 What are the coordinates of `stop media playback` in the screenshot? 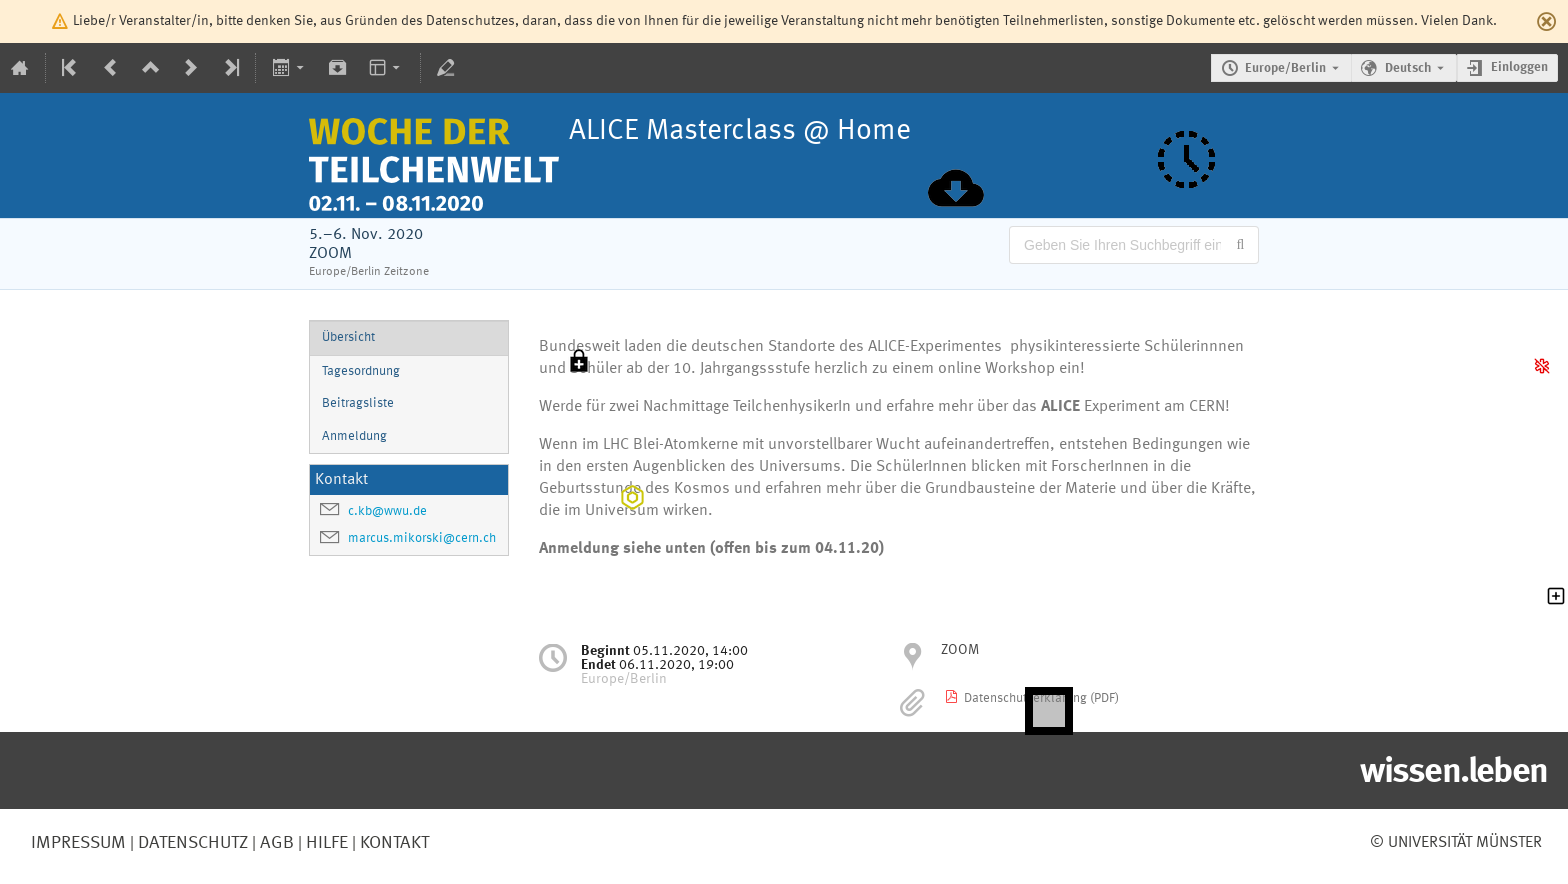 It's located at (1049, 711).